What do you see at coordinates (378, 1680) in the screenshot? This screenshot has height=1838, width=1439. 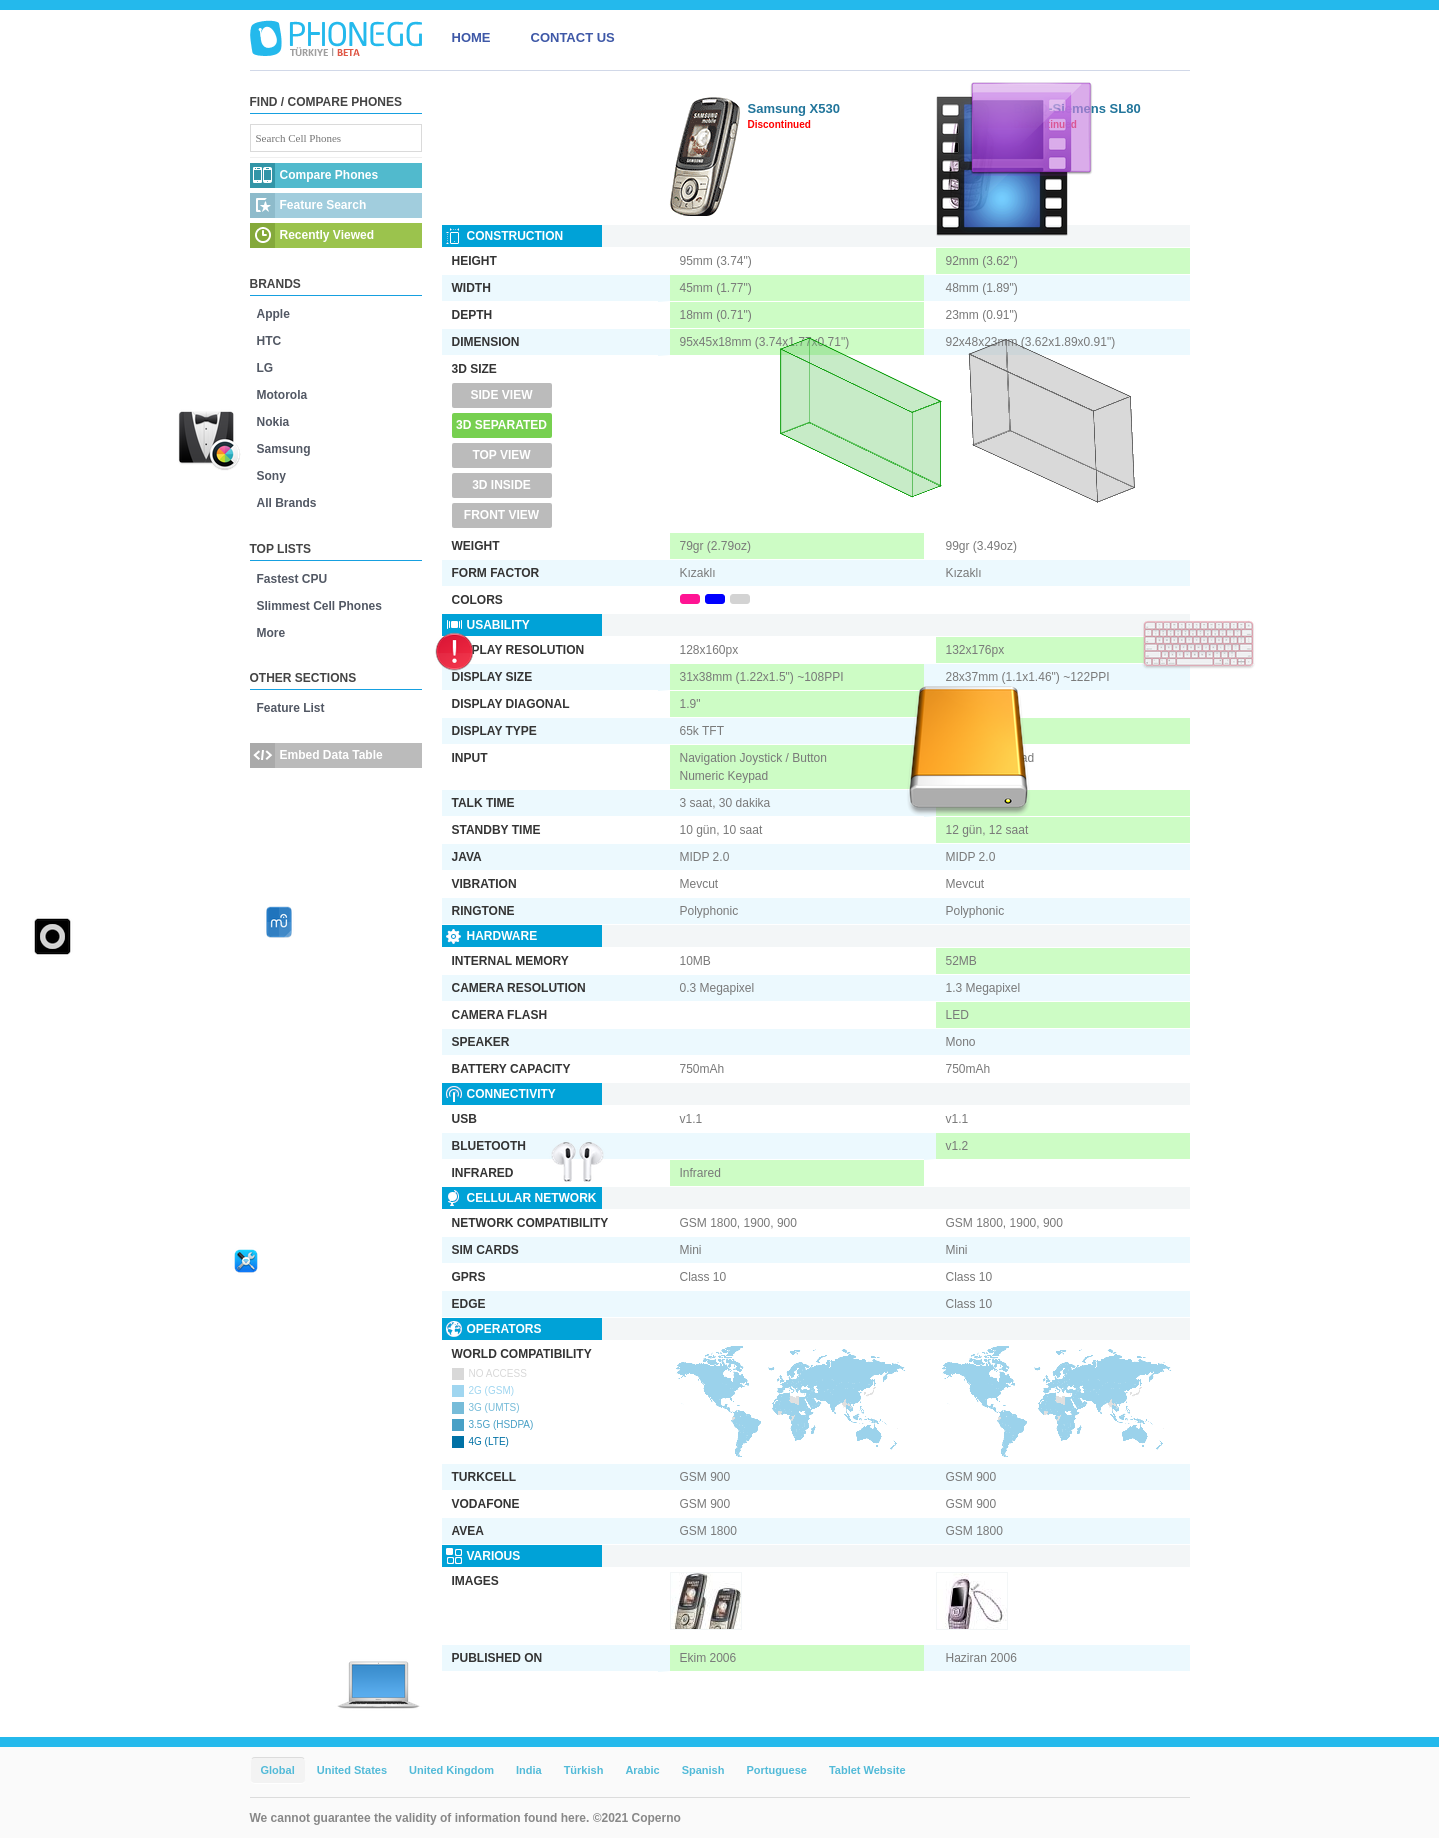 I see `indicates this macbook air in system settings` at bounding box center [378, 1680].